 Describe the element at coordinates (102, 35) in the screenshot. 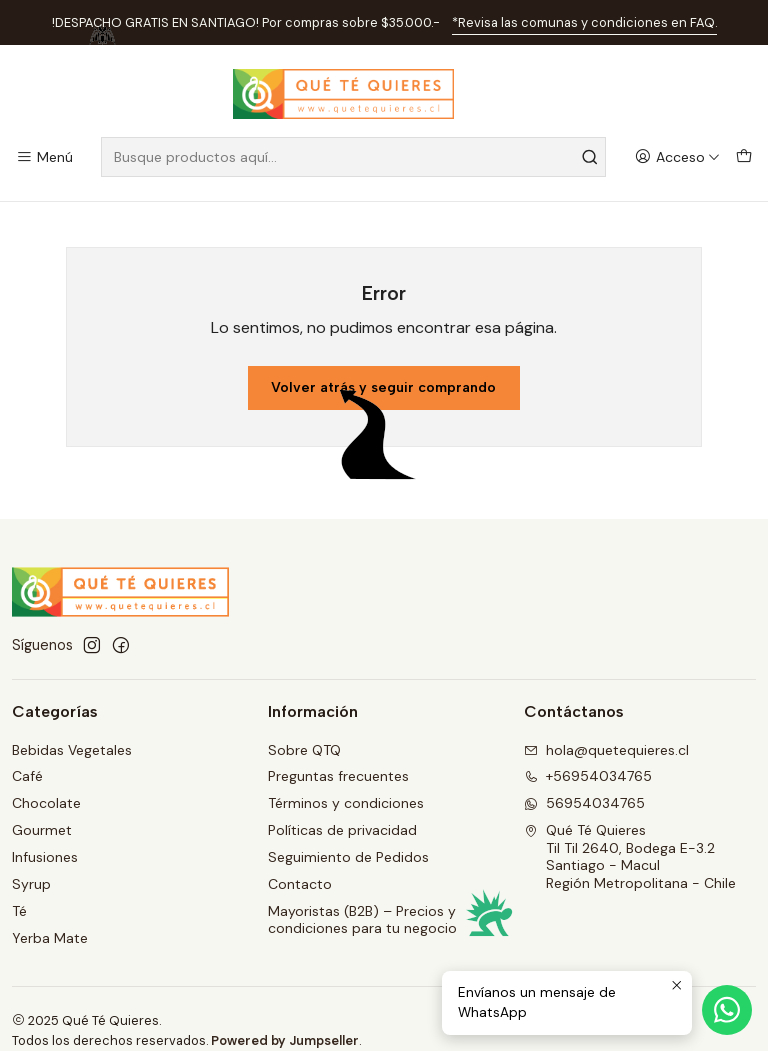

I see `bat creature icon for halloween or horror-themed game` at that location.